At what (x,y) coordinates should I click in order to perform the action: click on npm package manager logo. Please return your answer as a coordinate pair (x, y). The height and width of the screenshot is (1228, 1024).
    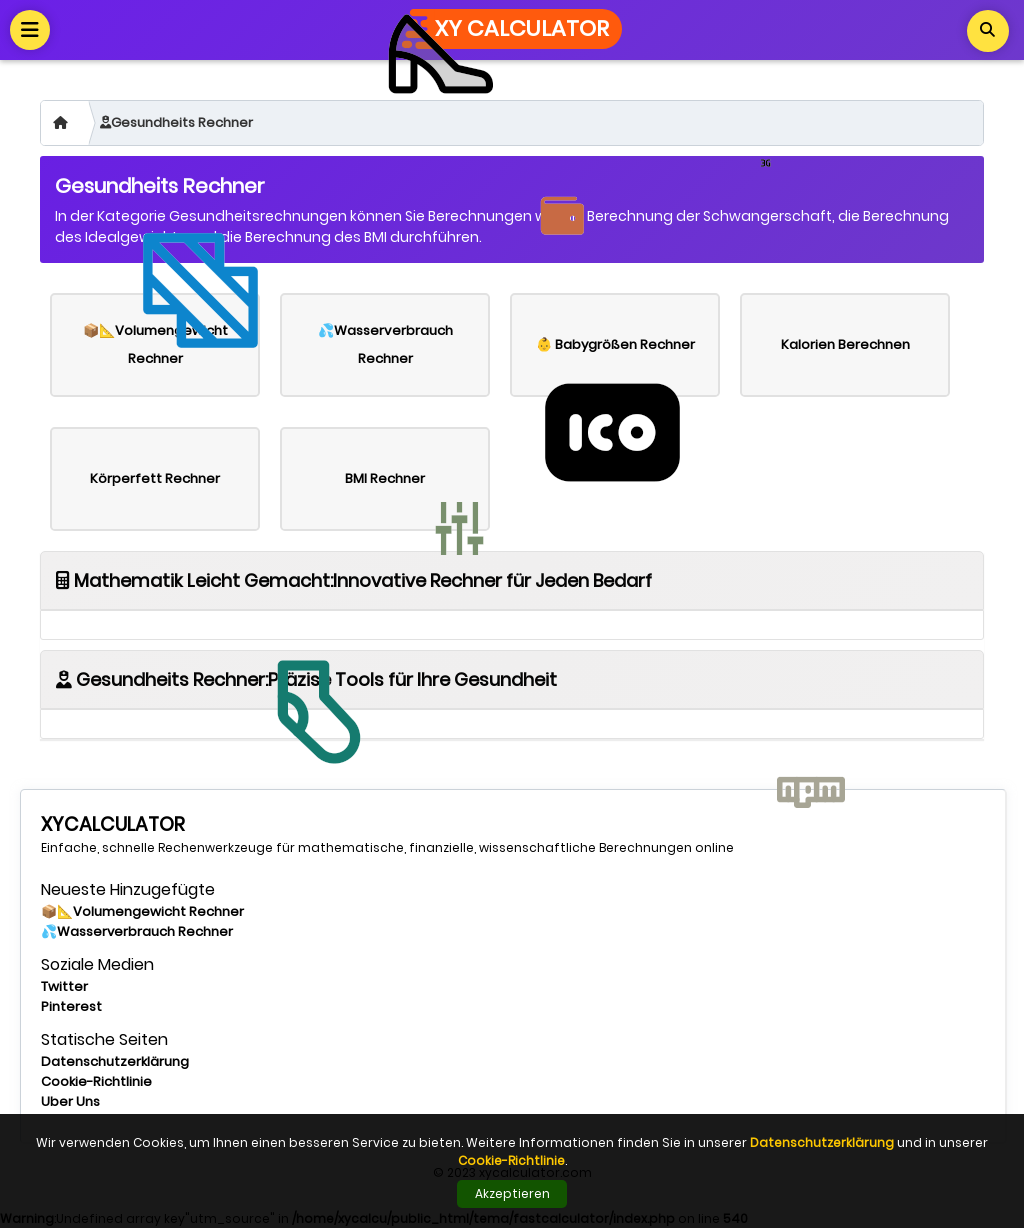
    Looking at the image, I should click on (811, 791).